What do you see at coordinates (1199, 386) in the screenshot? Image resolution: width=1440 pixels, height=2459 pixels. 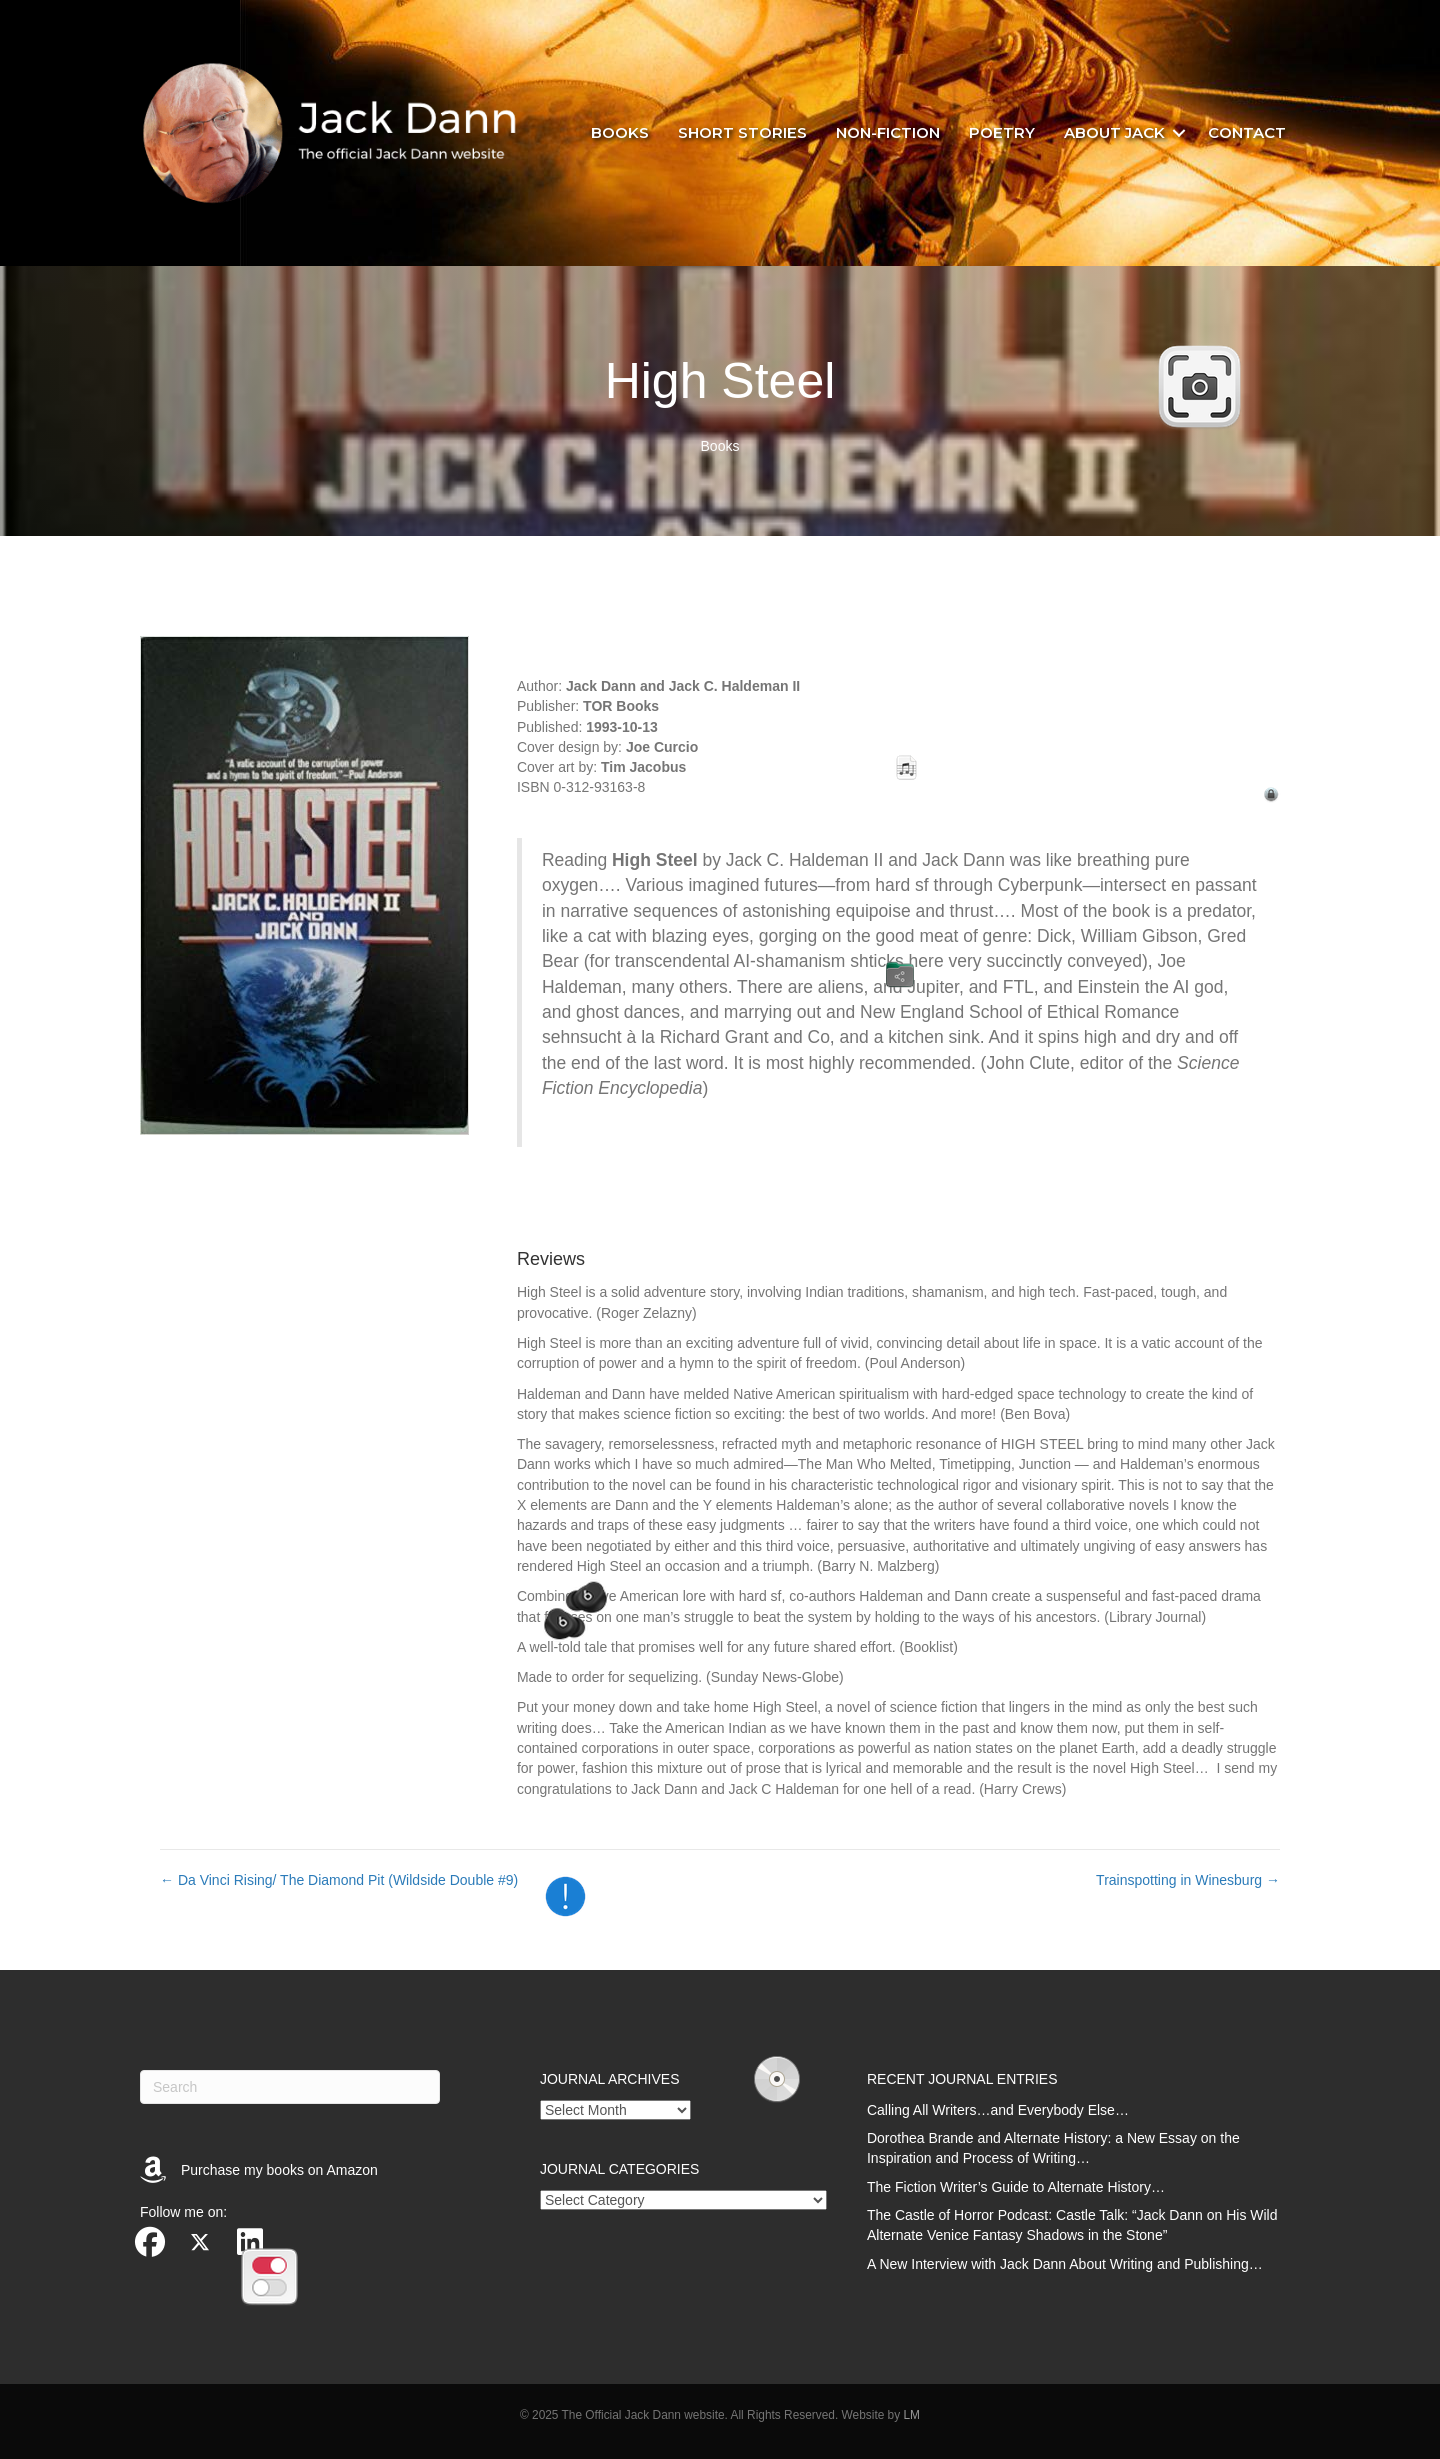 I see `capture a screenshot of your screen` at bounding box center [1199, 386].